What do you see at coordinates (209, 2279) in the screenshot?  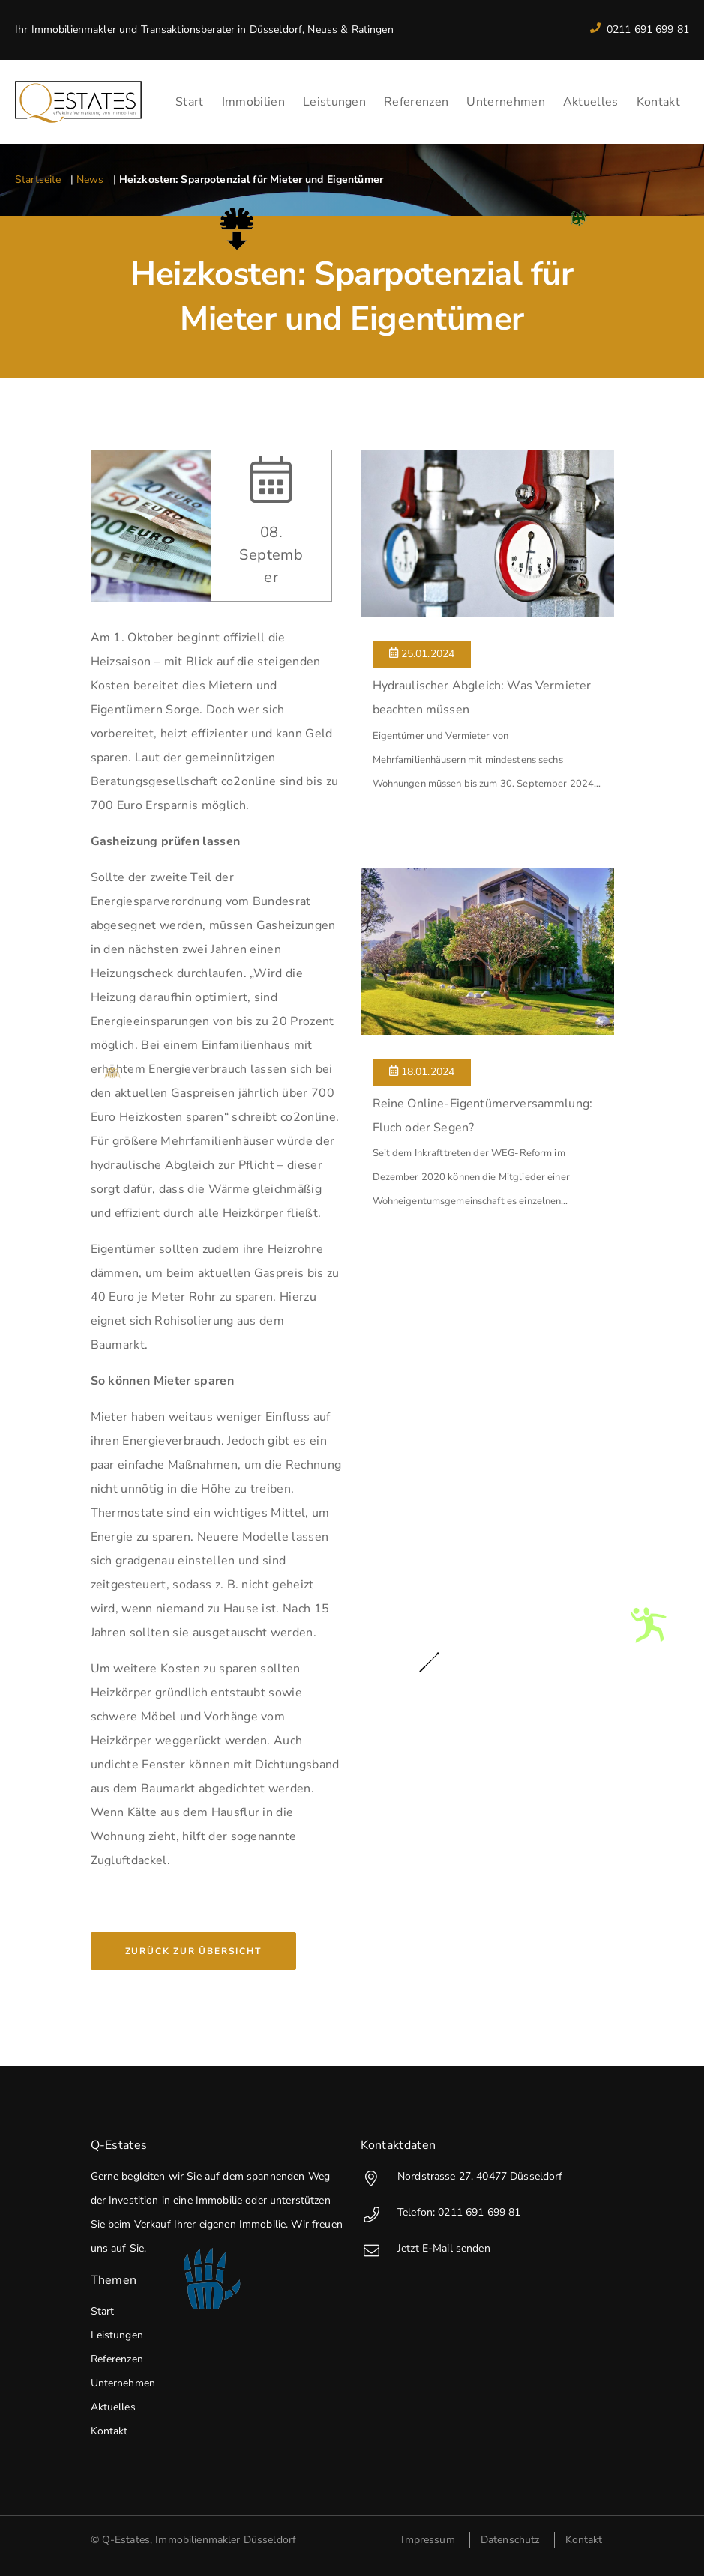 I see `robotic or mechanical hand ability in a game` at bounding box center [209, 2279].